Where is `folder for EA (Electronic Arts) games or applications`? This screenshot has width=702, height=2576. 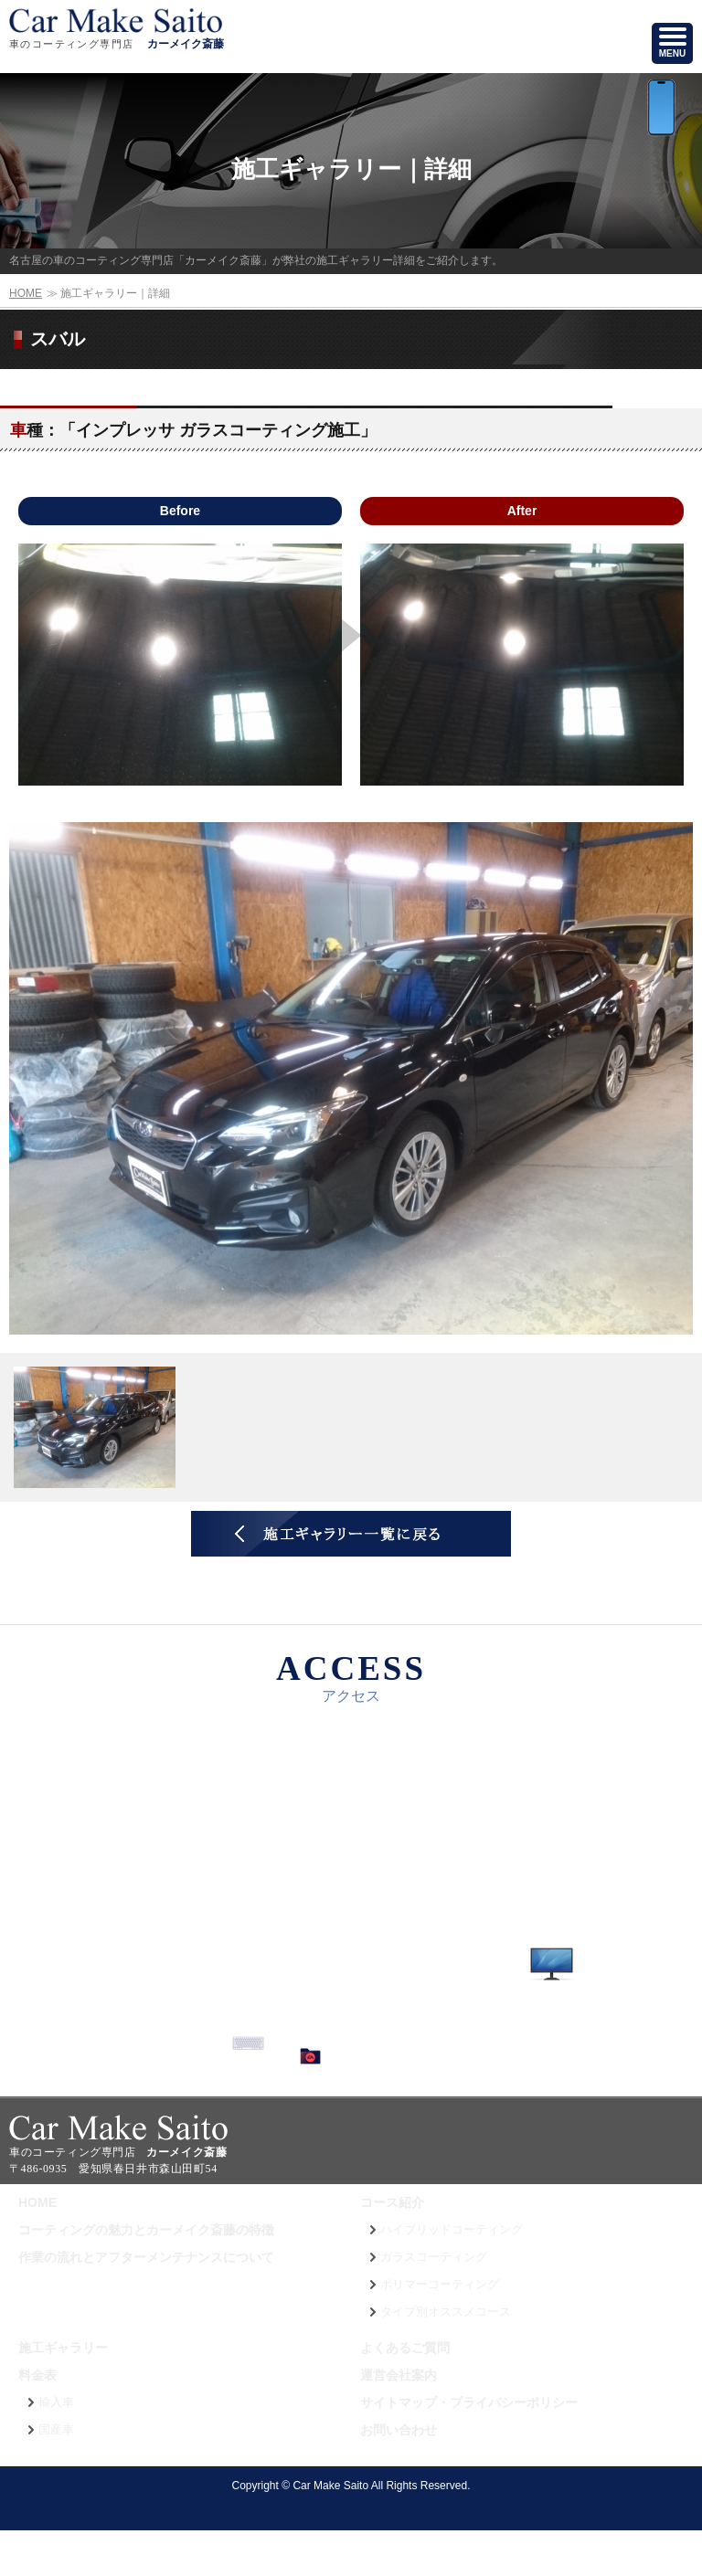 folder for EA (Electronic Arts) games or applications is located at coordinates (310, 2056).